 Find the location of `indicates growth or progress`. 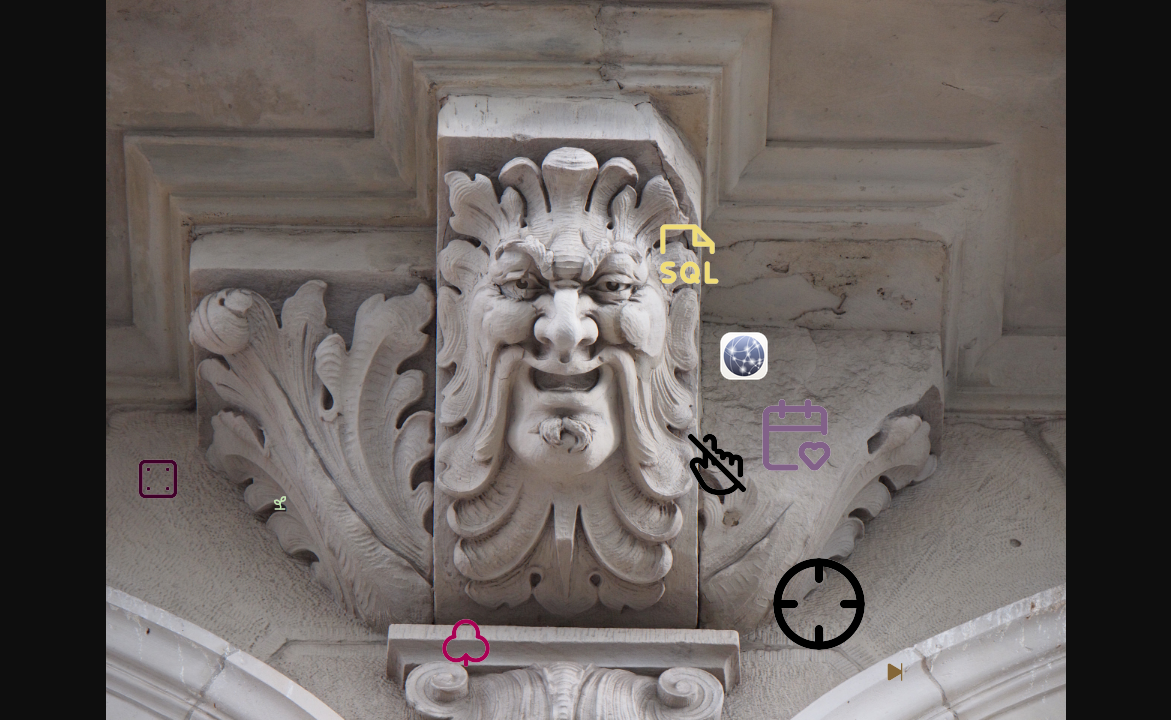

indicates growth or progress is located at coordinates (280, 503).